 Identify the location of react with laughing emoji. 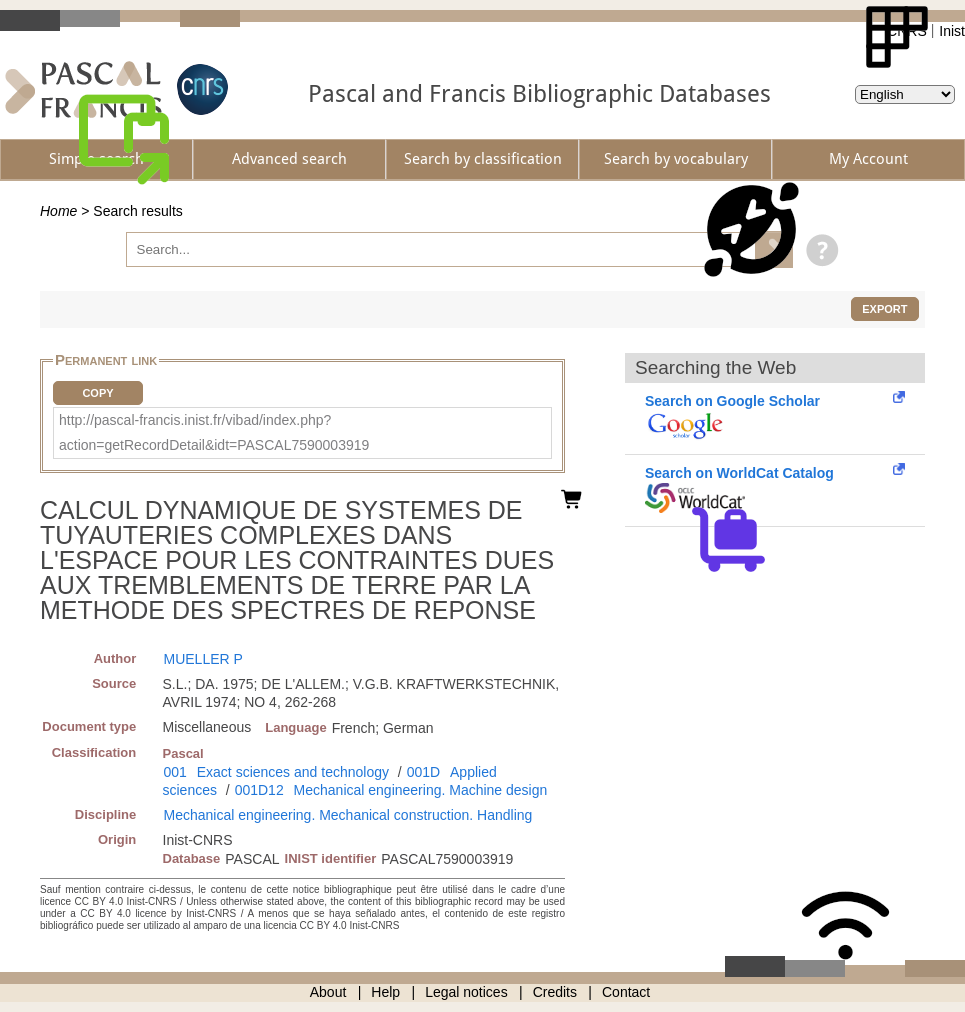
(751, 229).